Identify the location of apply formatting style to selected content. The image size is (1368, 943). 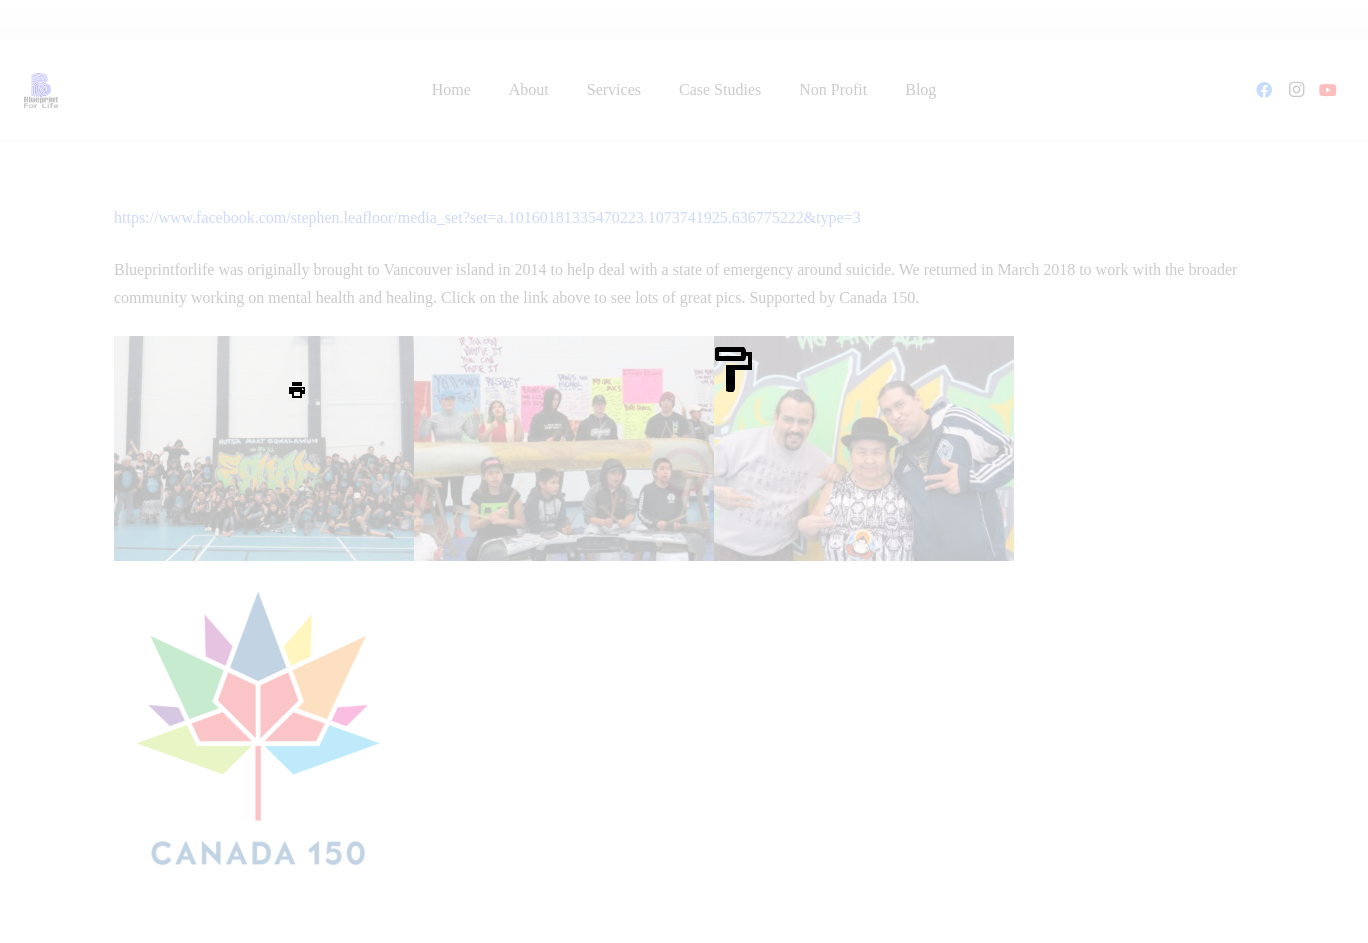
(732, 369).